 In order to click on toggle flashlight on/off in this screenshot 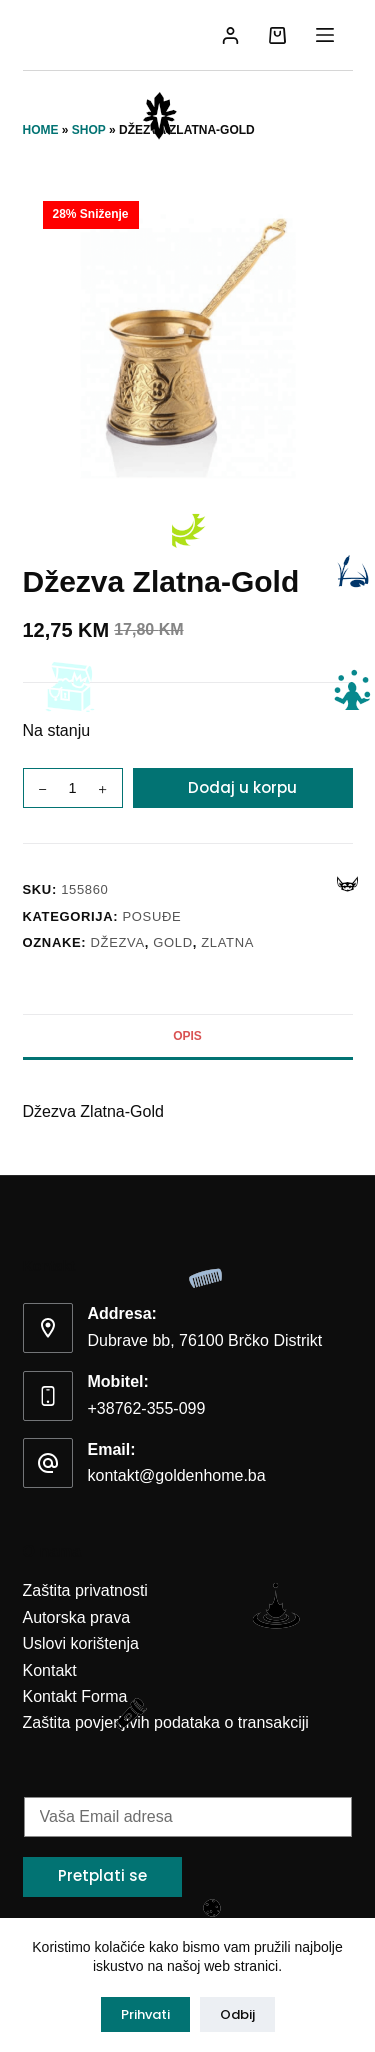, I will do `click(131, 1714)`.